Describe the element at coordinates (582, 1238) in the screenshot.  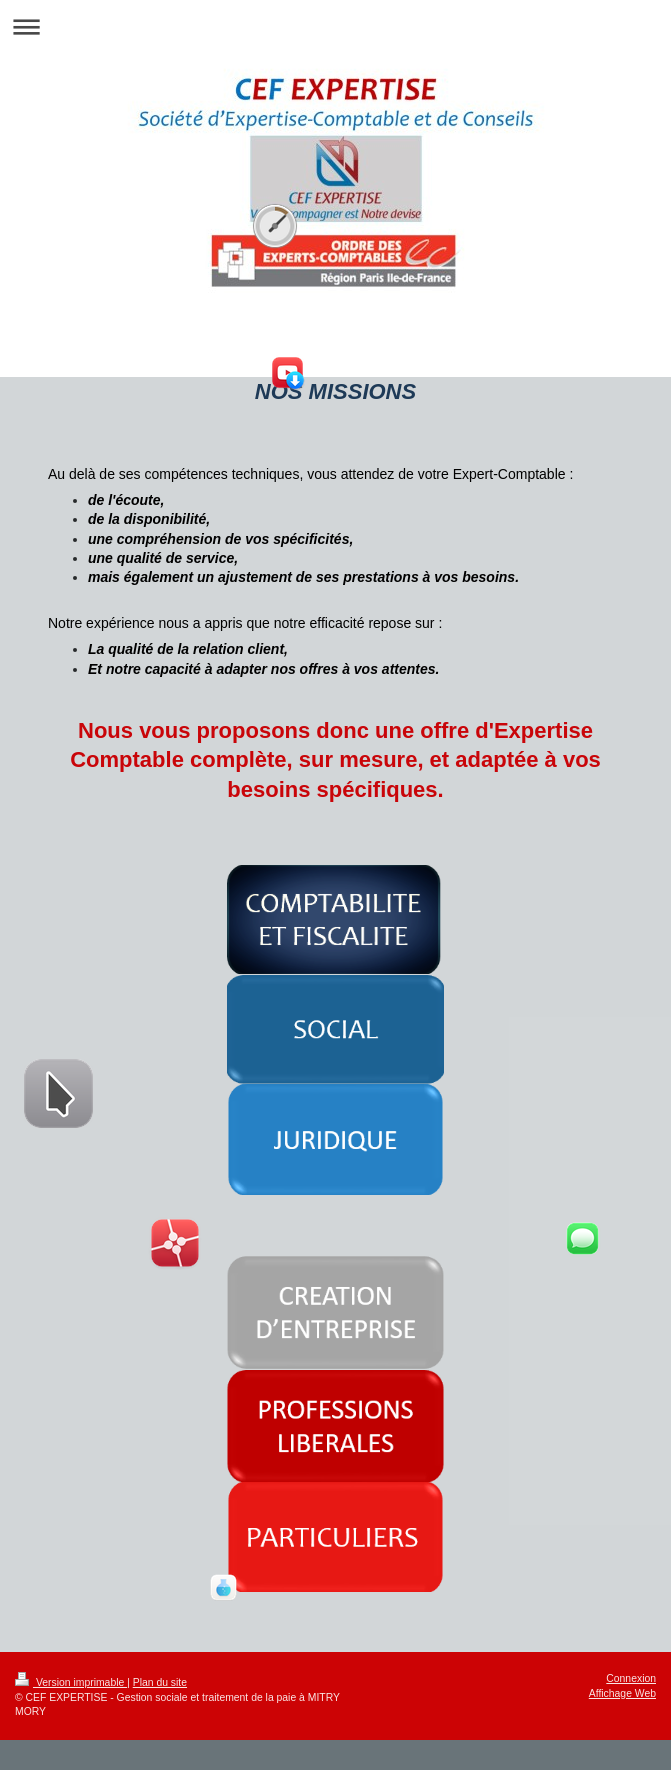
I see `open the messages app` at that location.